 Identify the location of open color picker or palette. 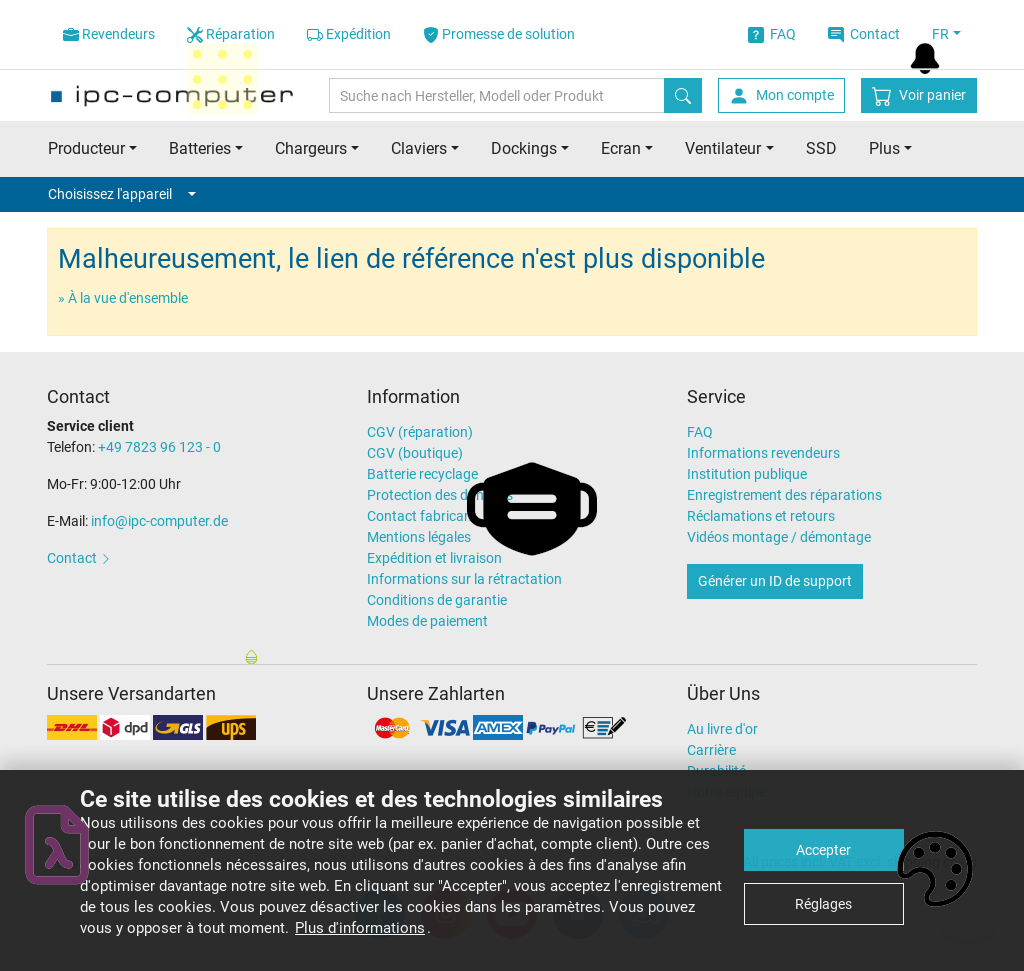
(935, 869).